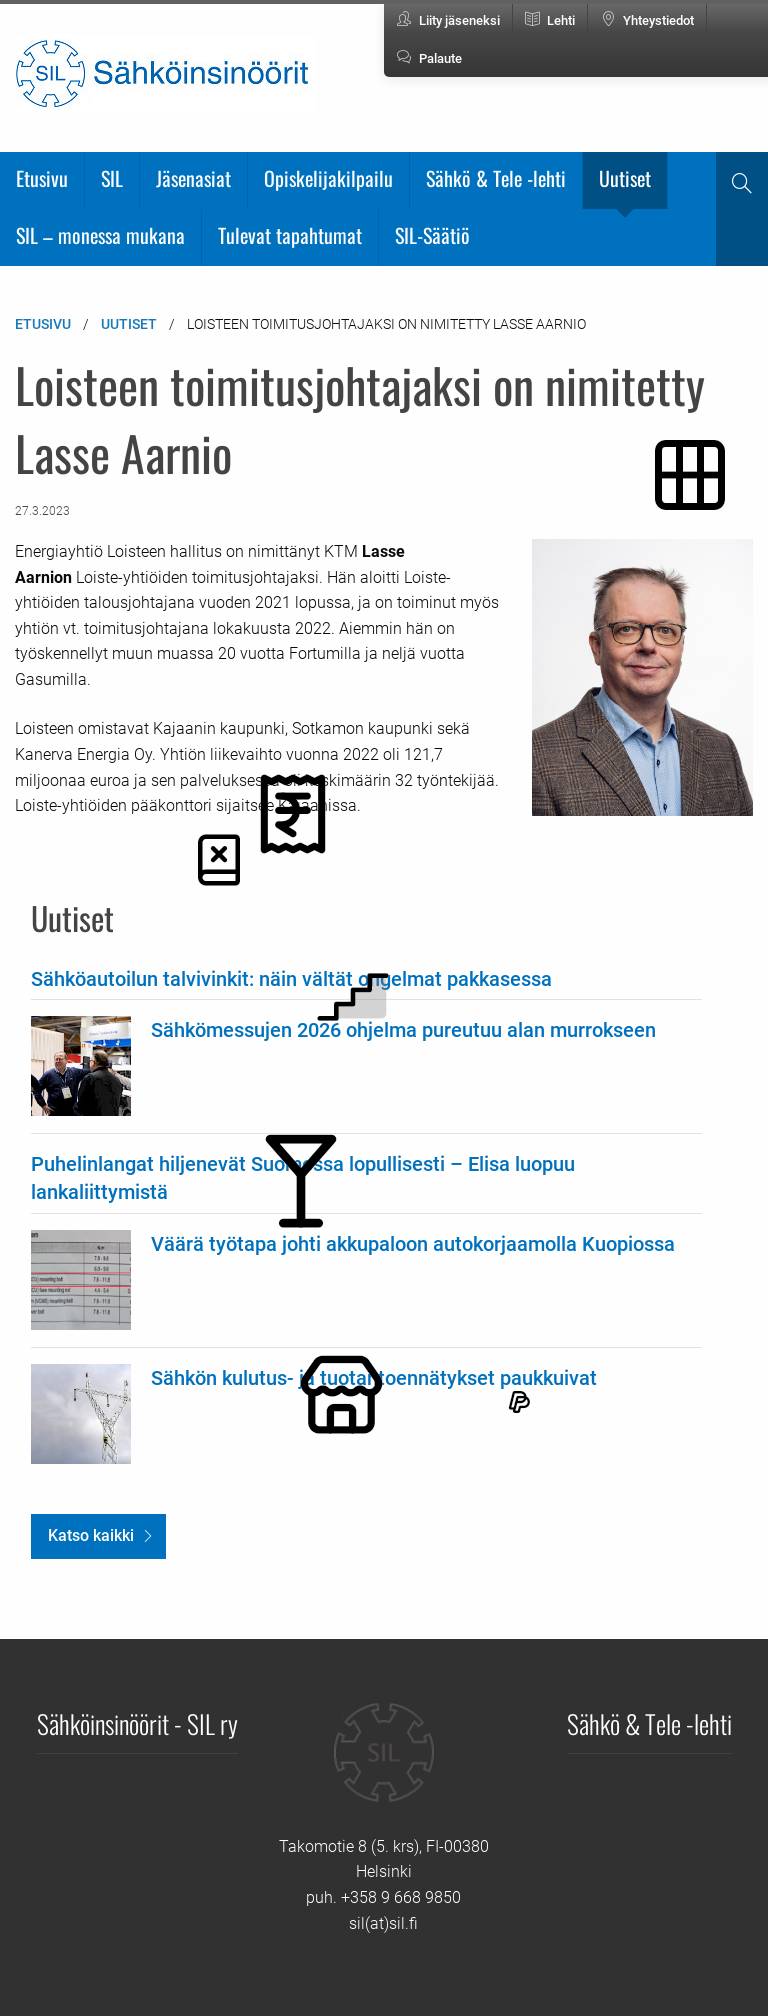 This screenshot has width=768, height=2016. I want to click on browse or open the store, so click(341, 1396).